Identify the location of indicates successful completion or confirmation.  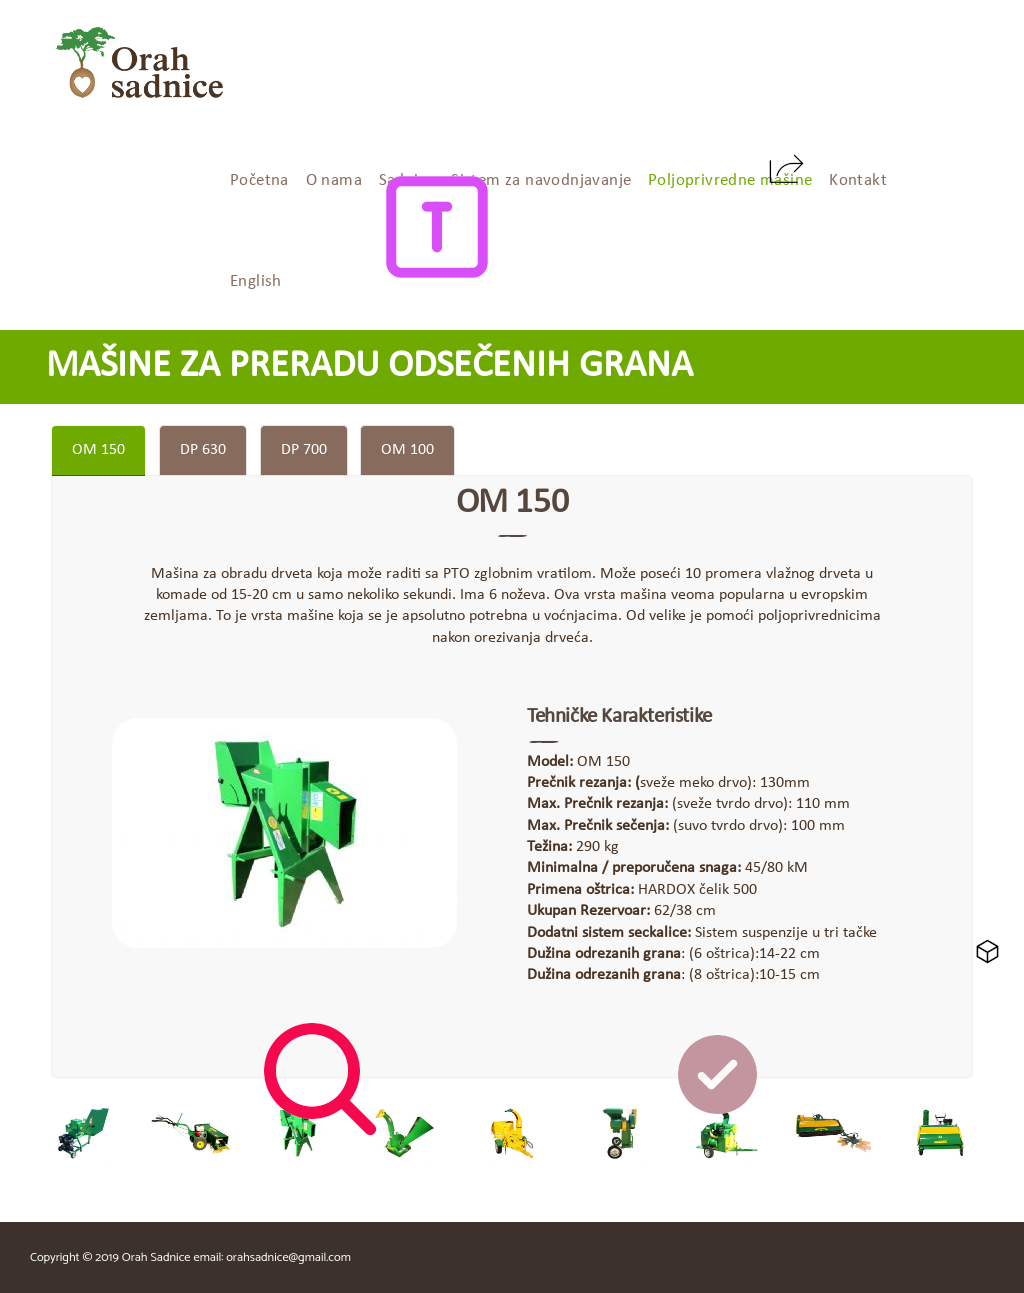
(717, 1074).